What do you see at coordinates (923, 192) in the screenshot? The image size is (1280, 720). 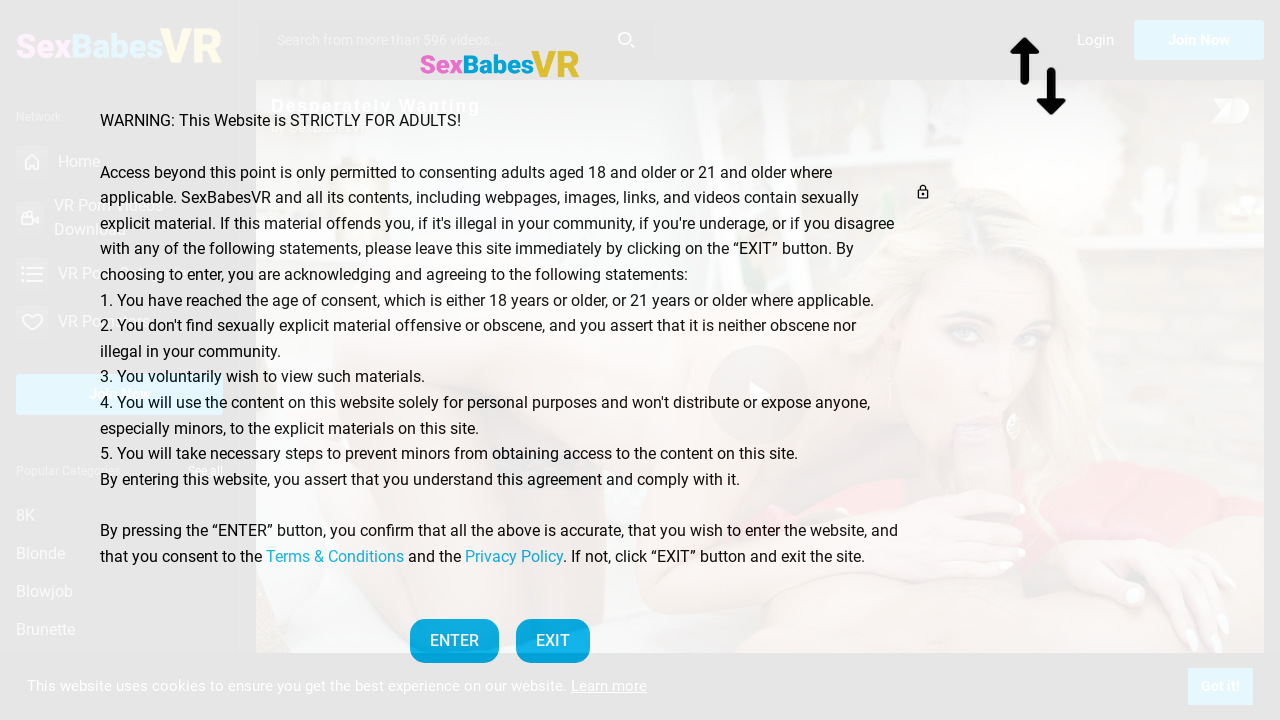 I see `lock or secure this item` at bounding box center [923, 192].